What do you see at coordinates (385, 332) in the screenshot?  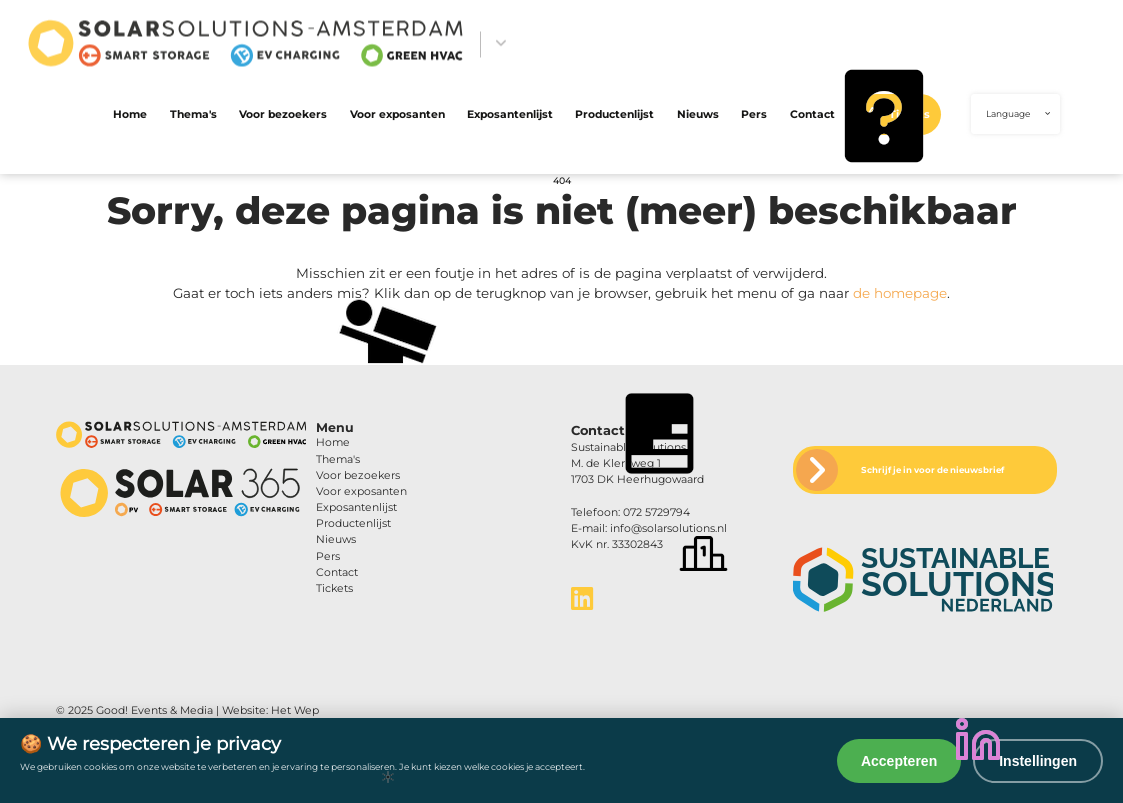 I see `indicates lie-flat seat availability on flight` at bounding box center [385, 332].